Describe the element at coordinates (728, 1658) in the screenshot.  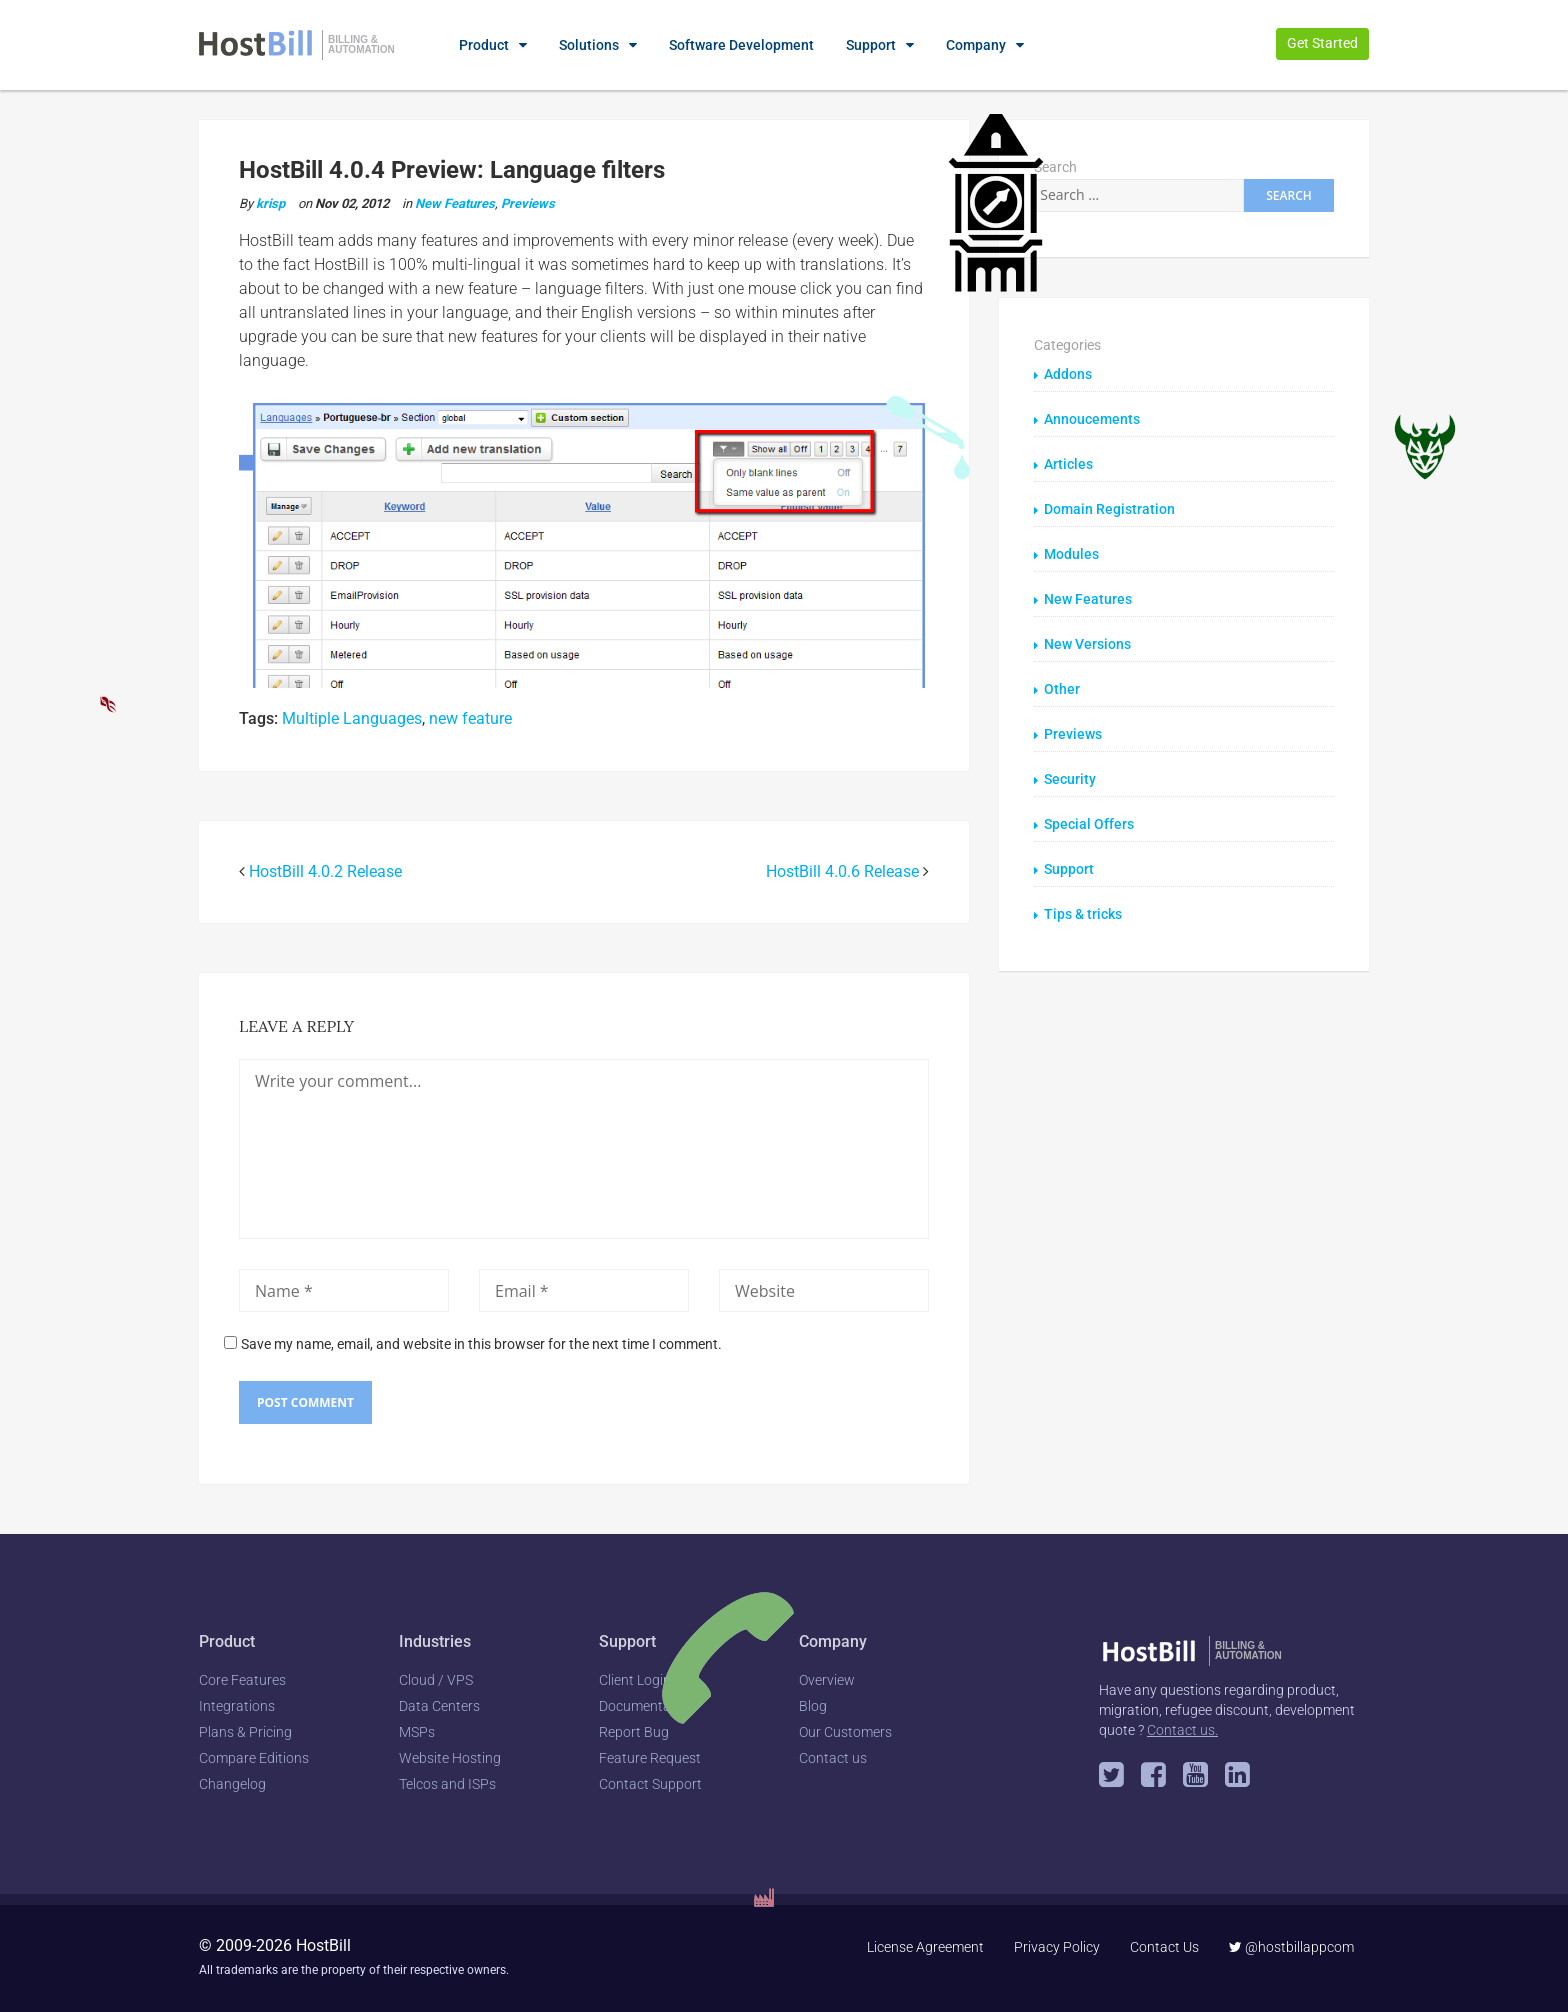
I see `make a phone call` at that location.